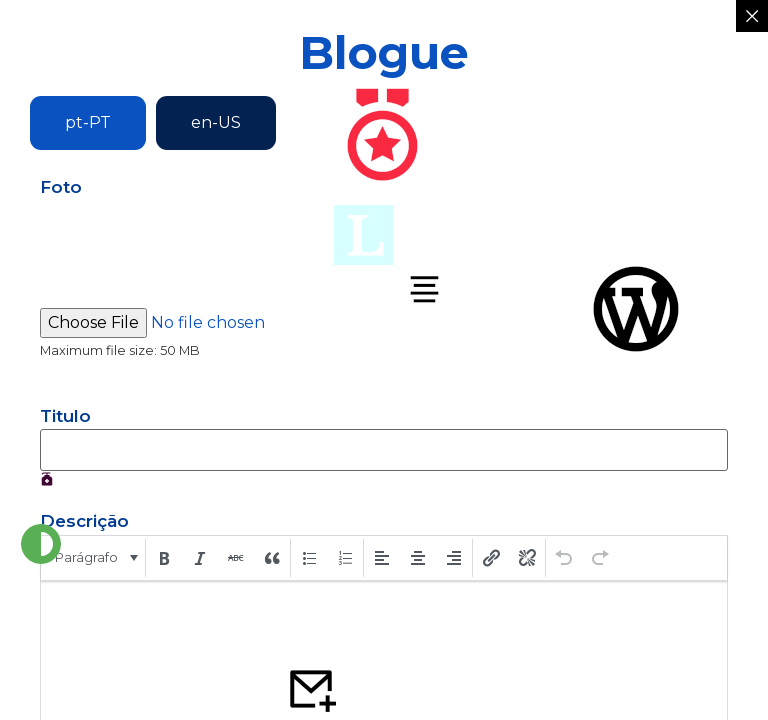 The height and width of the screenshot is (720, 768). I want to click on access hand sanitizer station location, so click(47, 479).